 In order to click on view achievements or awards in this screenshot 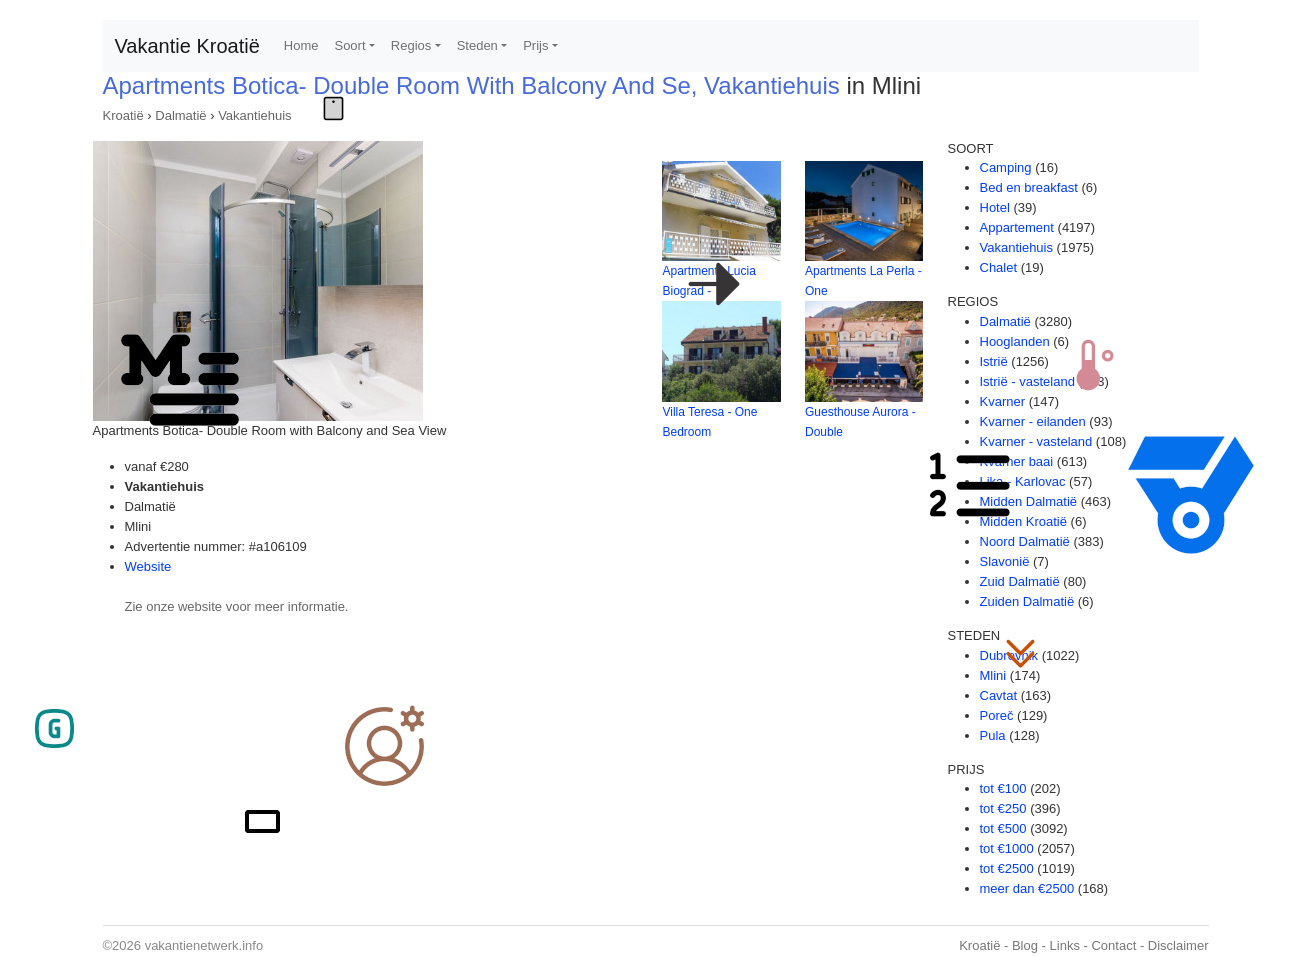, I will do `click(1191, 495)`.